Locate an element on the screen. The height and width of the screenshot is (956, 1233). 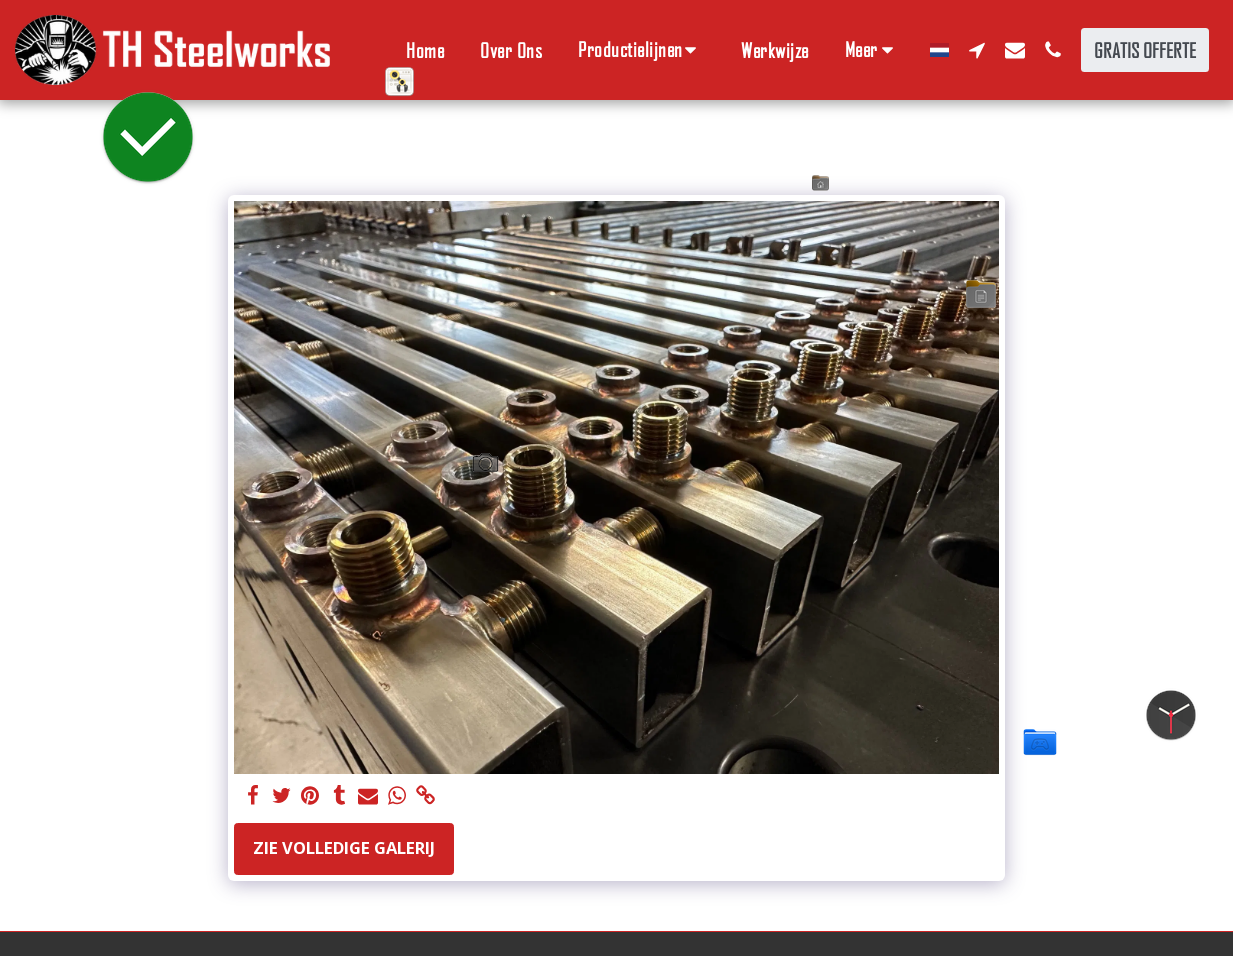
access your home folder is located at coordinates (820, 182).